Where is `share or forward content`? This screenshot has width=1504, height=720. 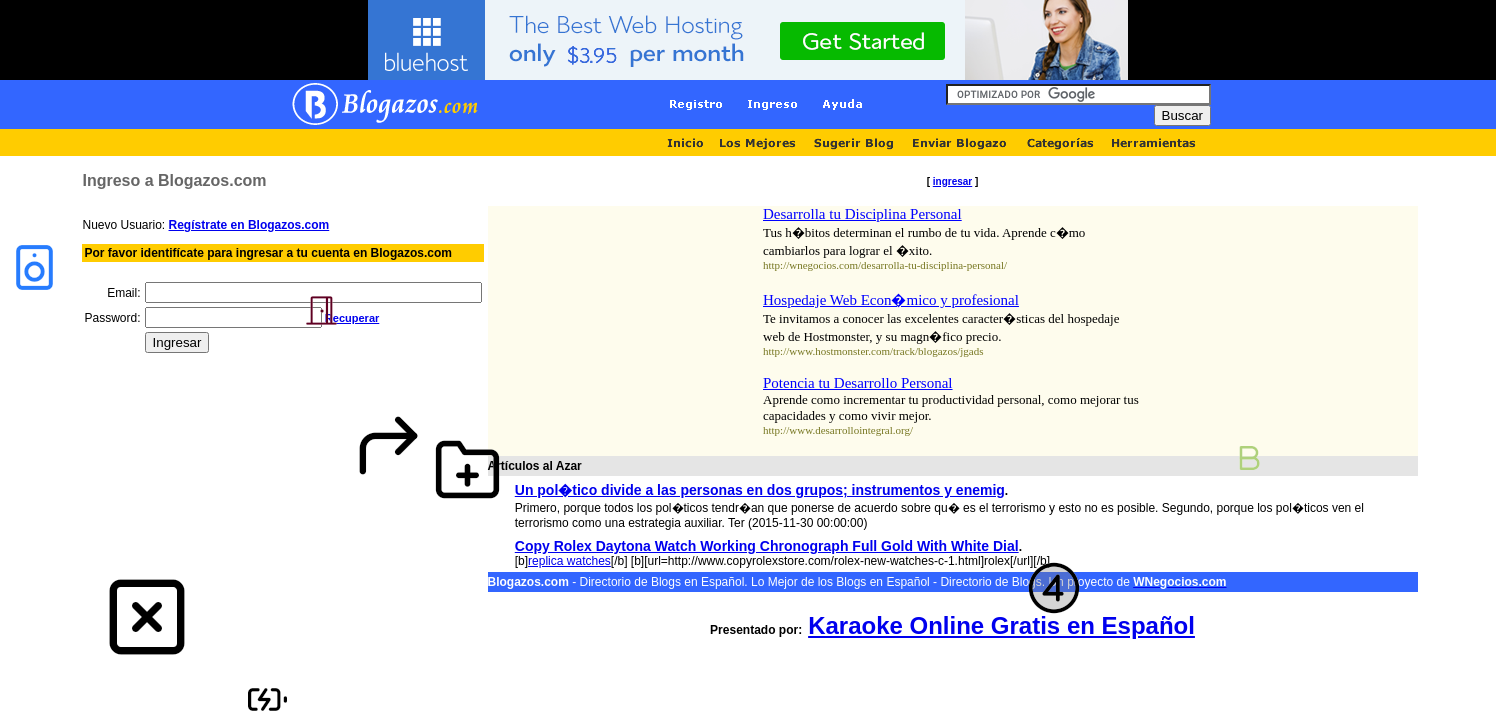
share or forward content is located at coordinates (388, 445).